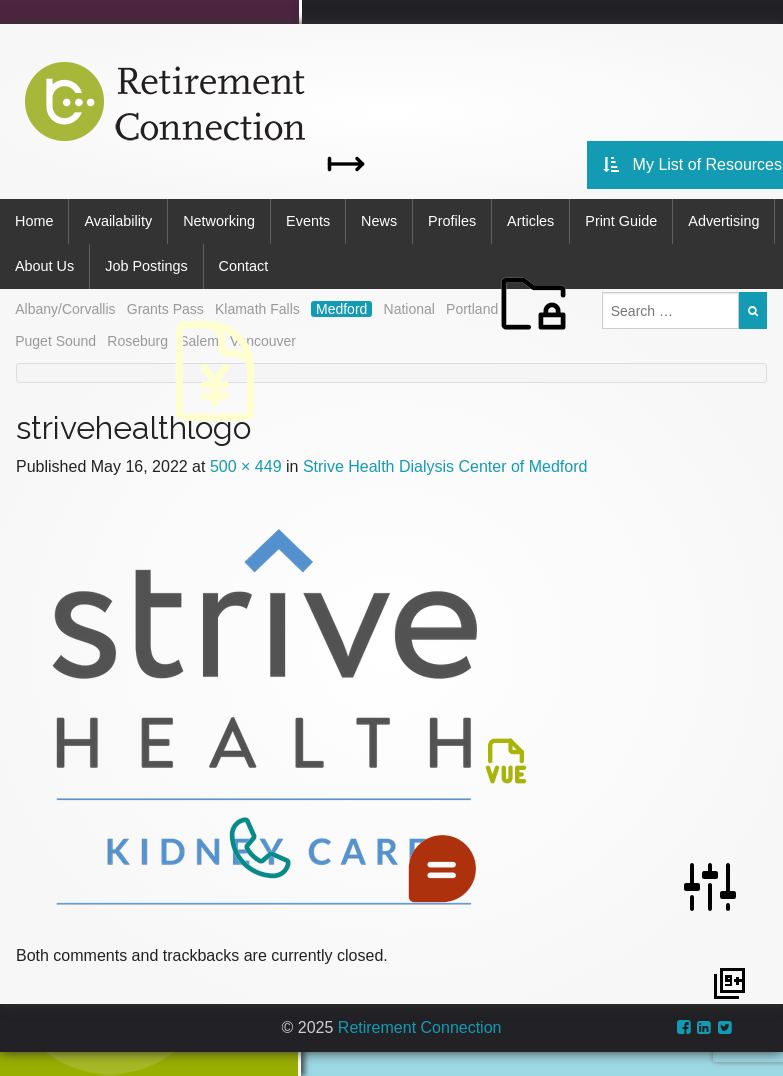 The height and width of the screenshot is (1076, 783). I want to click on vue.js file type indicator, so click(506, 761).